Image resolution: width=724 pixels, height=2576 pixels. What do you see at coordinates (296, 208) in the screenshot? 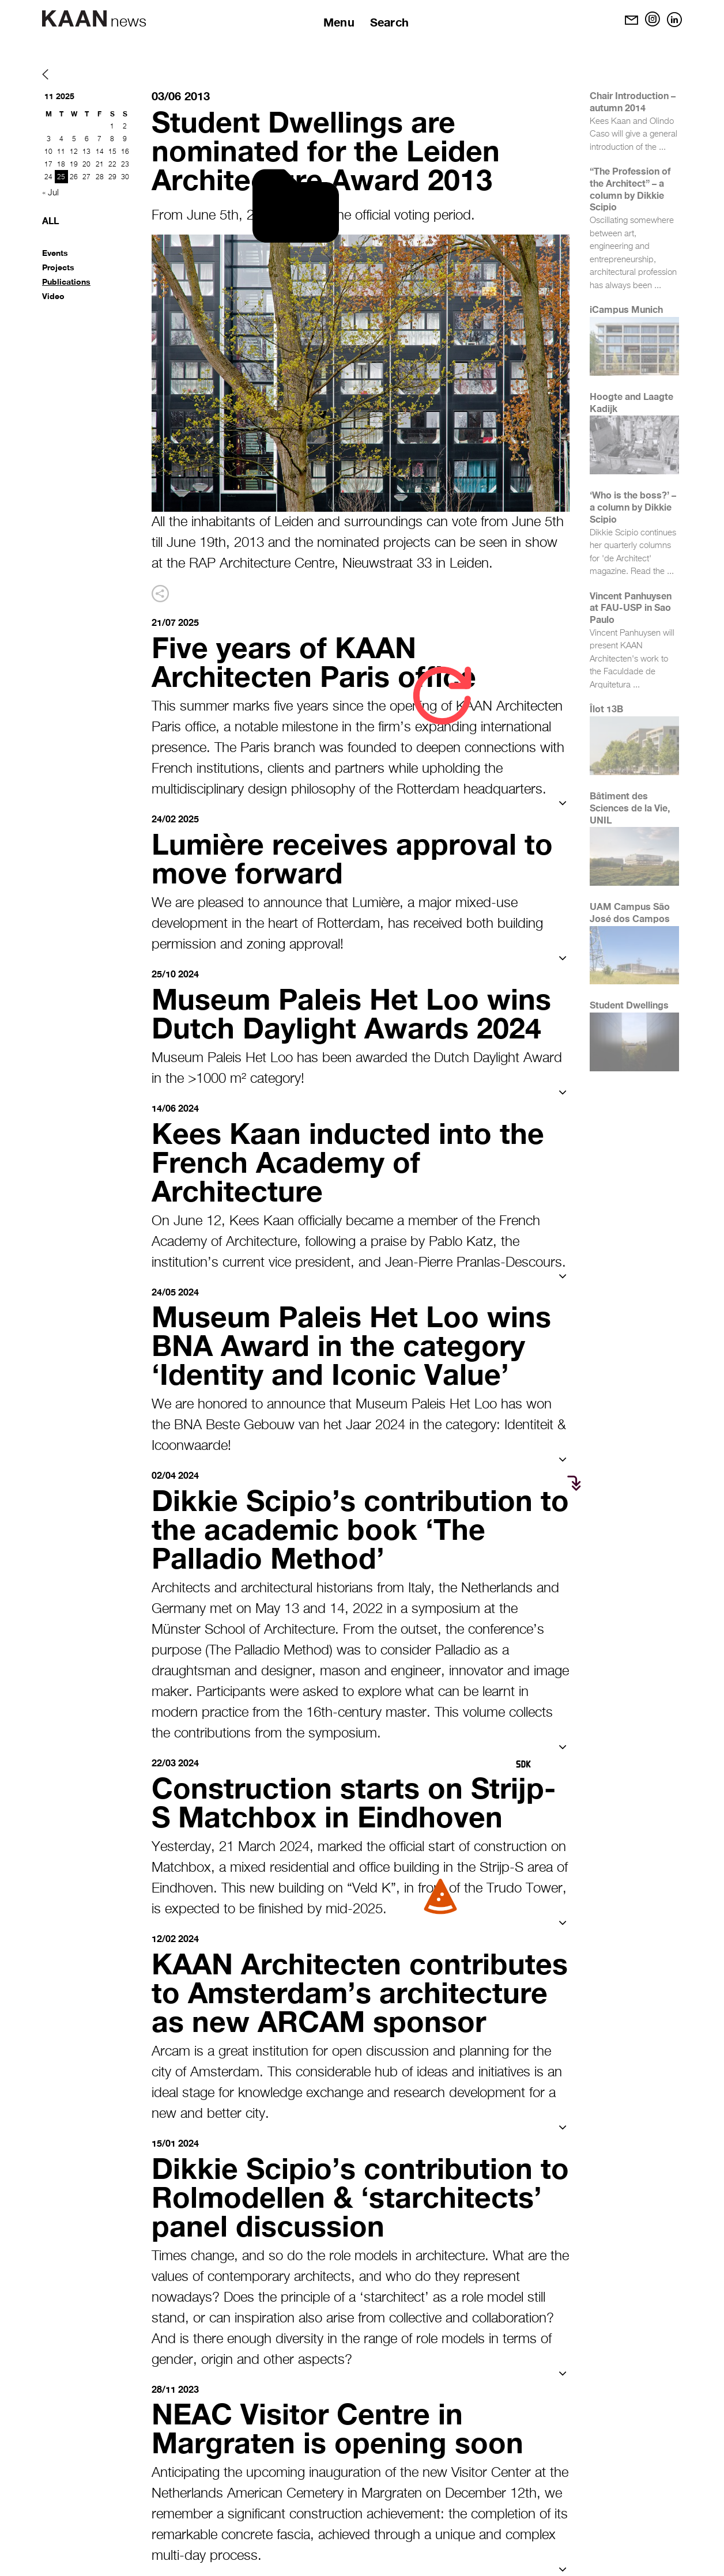
I see `open file folder` at bounding box center [296, 208].